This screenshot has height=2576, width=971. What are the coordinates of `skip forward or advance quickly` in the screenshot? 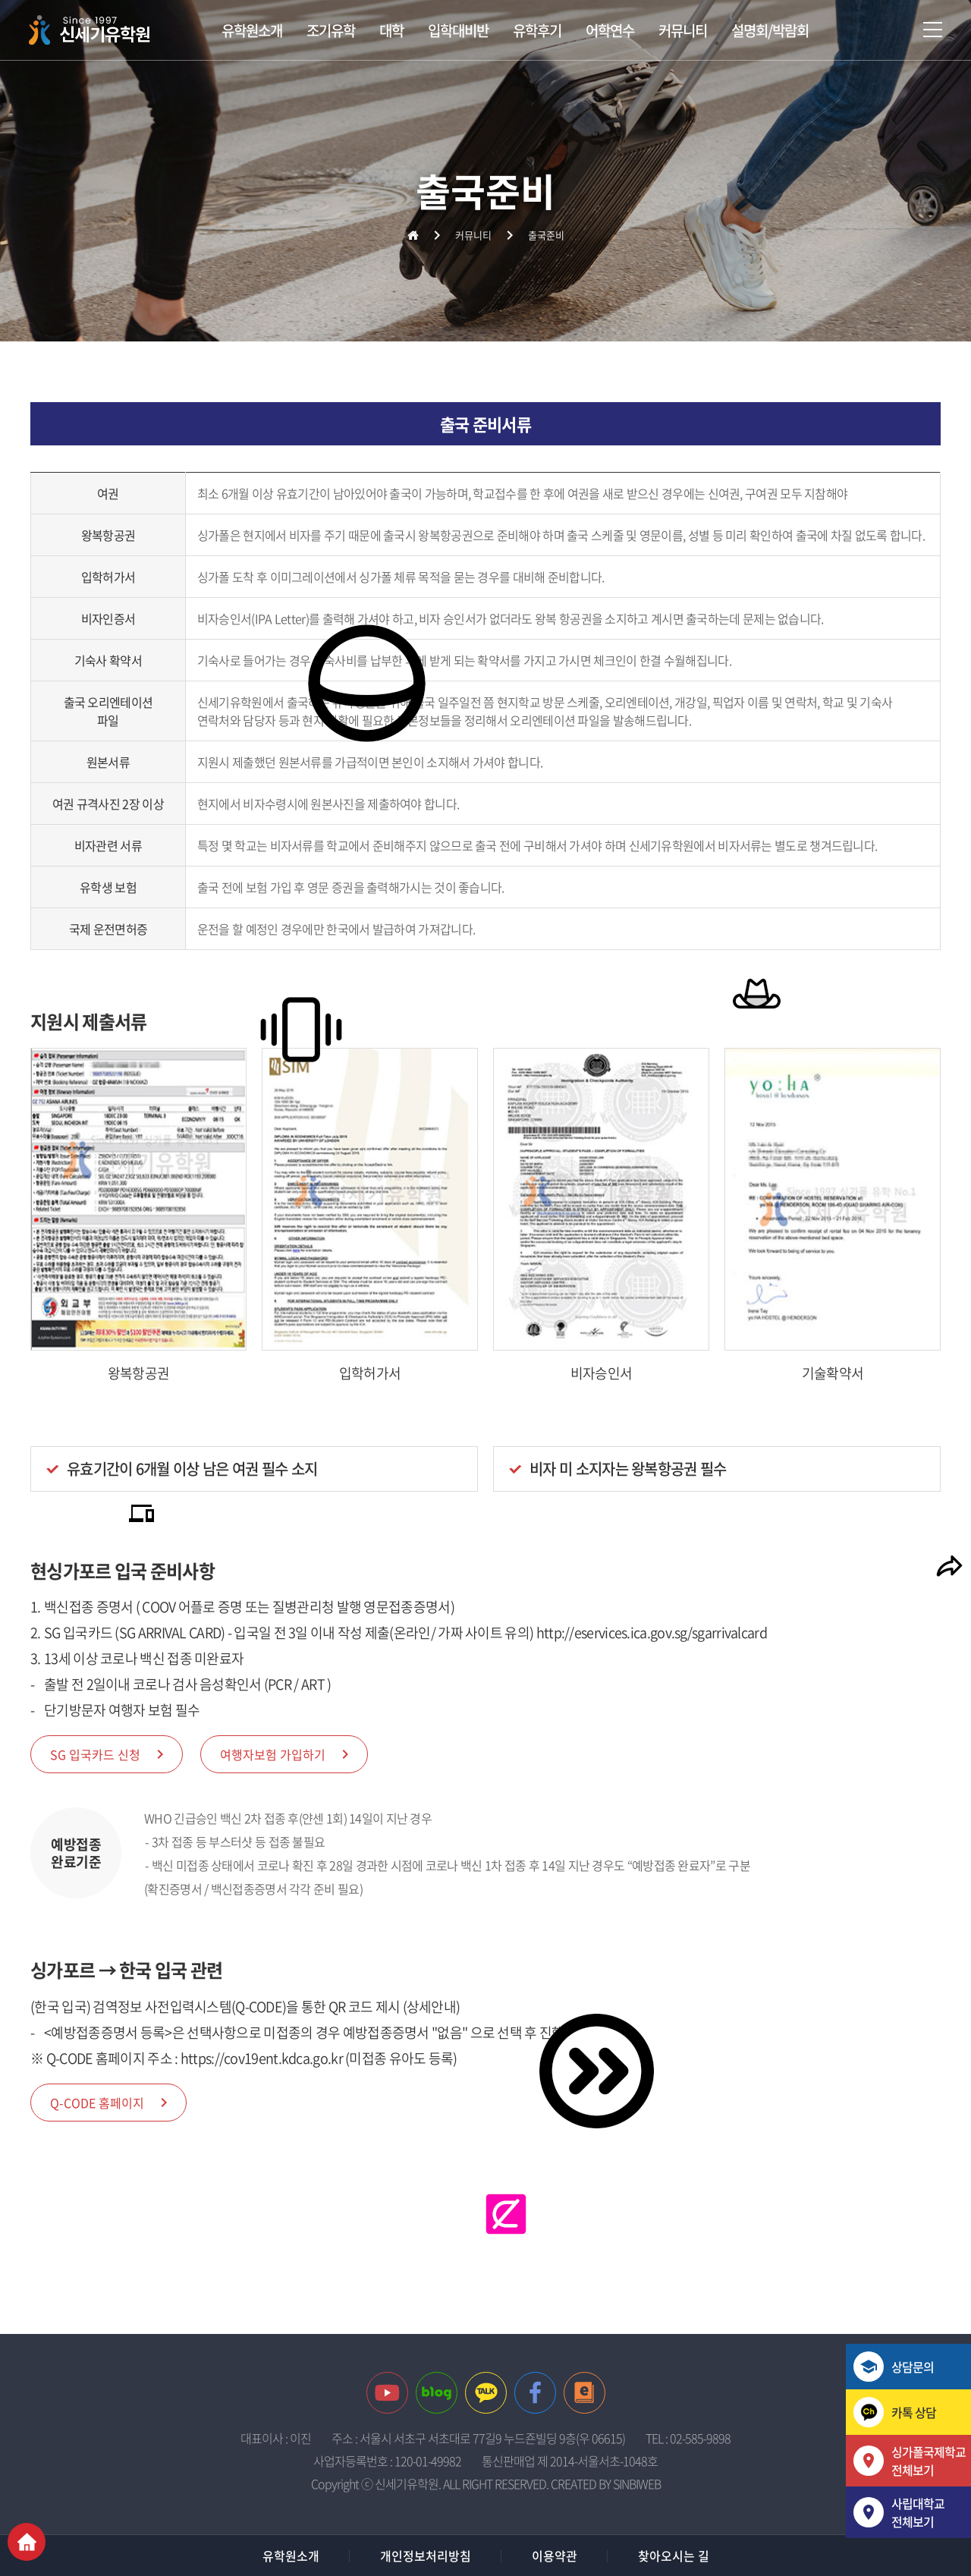 It's located at (596, 2071).